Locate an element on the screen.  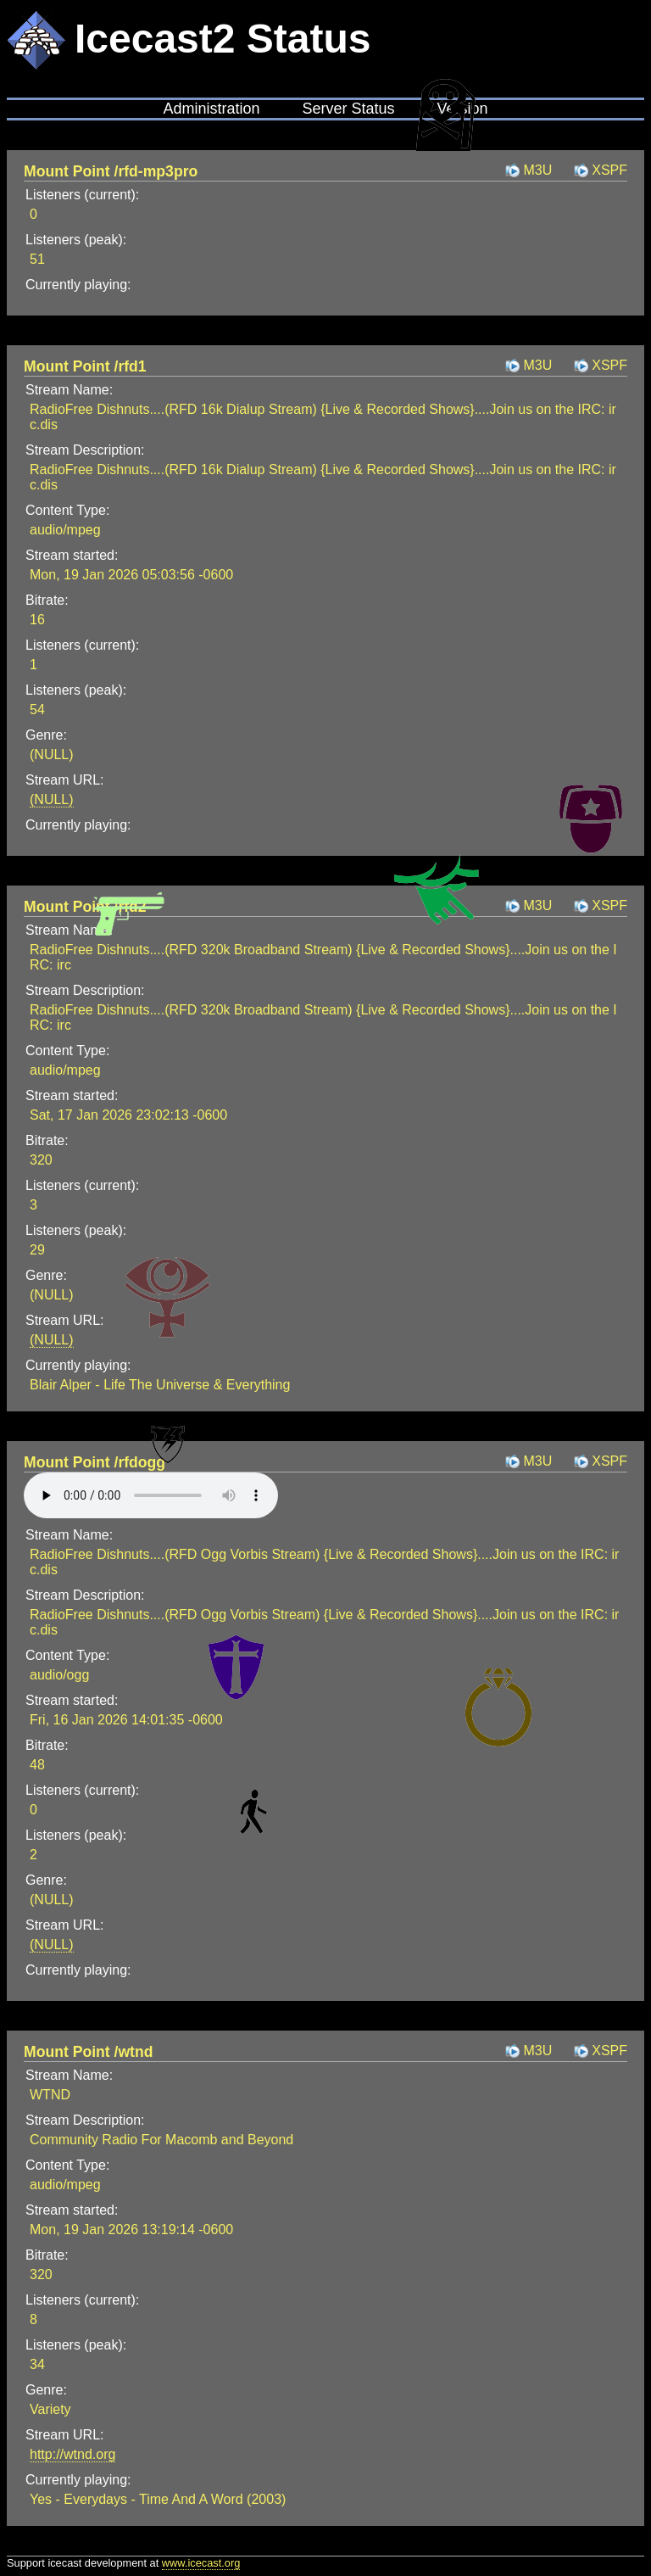
select Russian-style winter hat accessory is located at coordinates (591, 818).